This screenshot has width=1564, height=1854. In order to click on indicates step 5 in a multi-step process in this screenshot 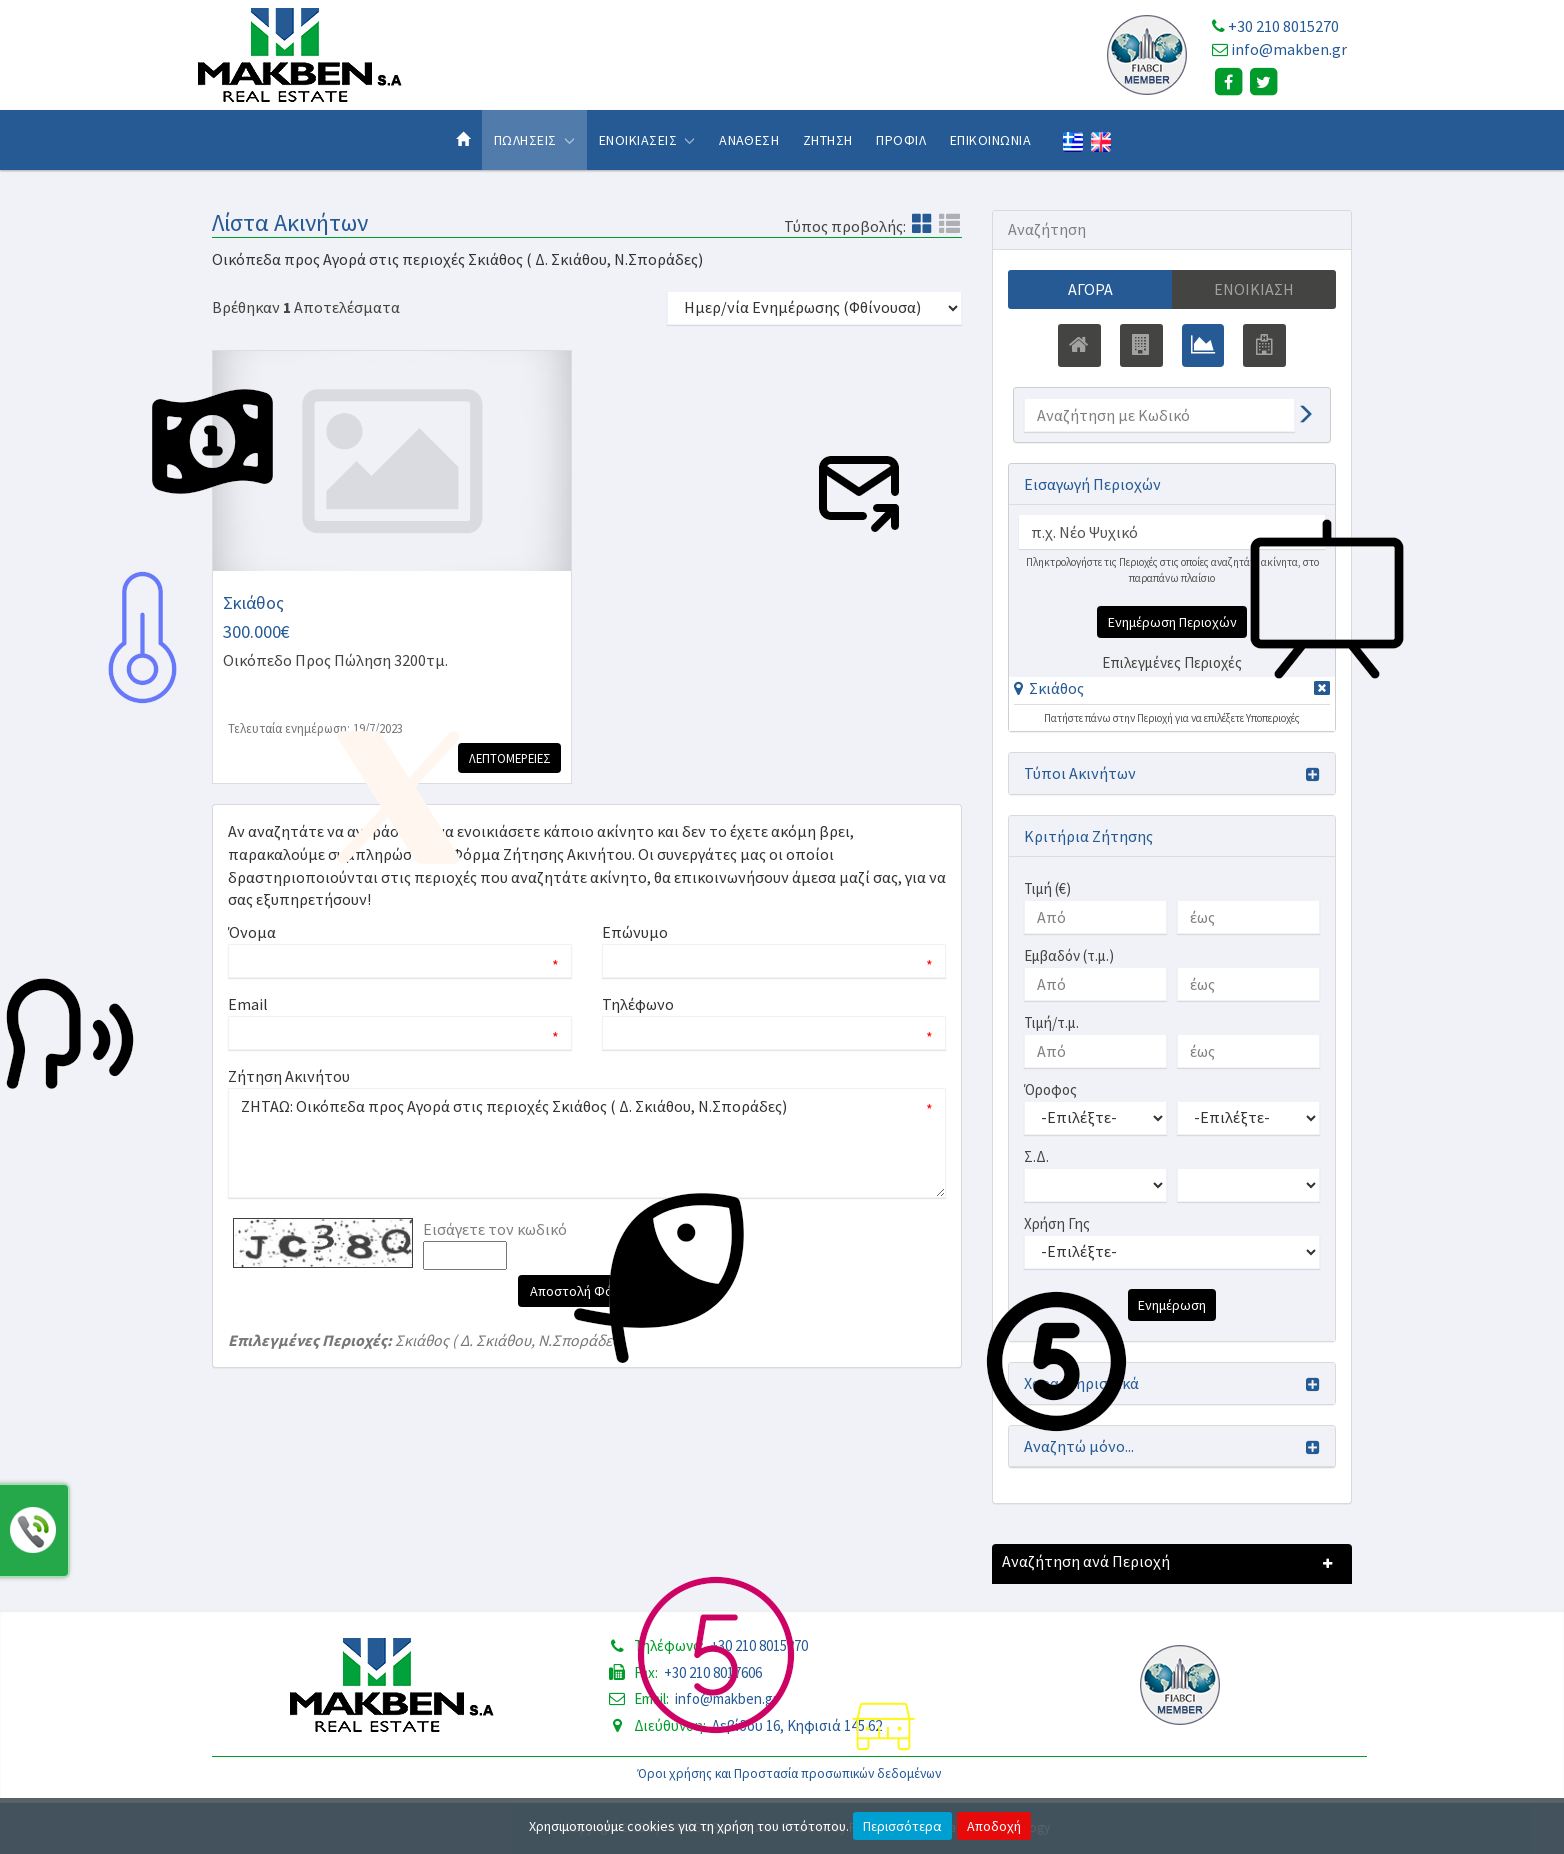, I will do `click(716, 1655)`.